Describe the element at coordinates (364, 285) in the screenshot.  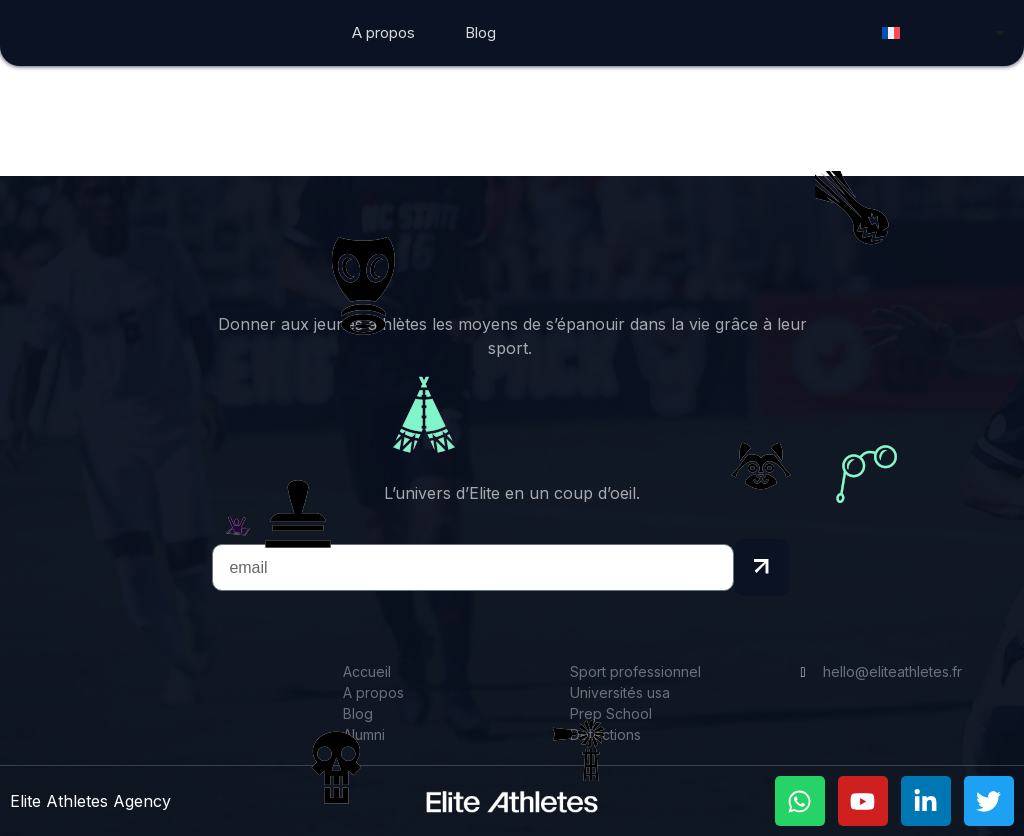
I see `indicates hazardous environment or toxic zone` at that location.